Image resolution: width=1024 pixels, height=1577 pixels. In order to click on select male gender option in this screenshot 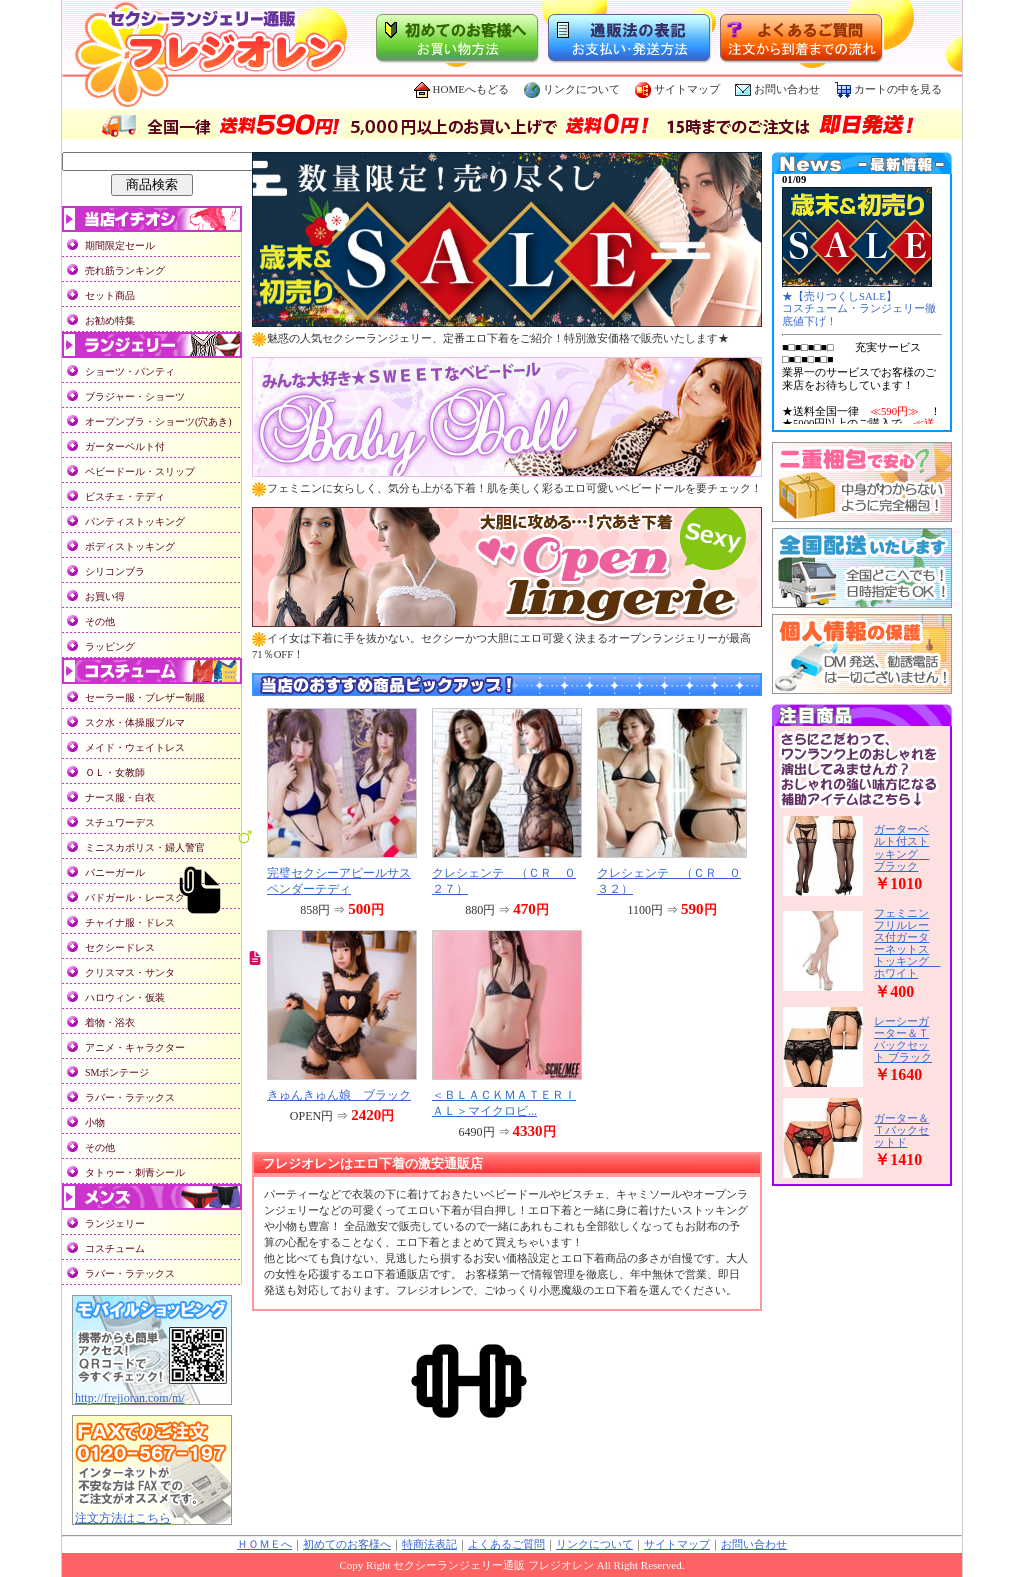, I will do `click(245, 837)`.